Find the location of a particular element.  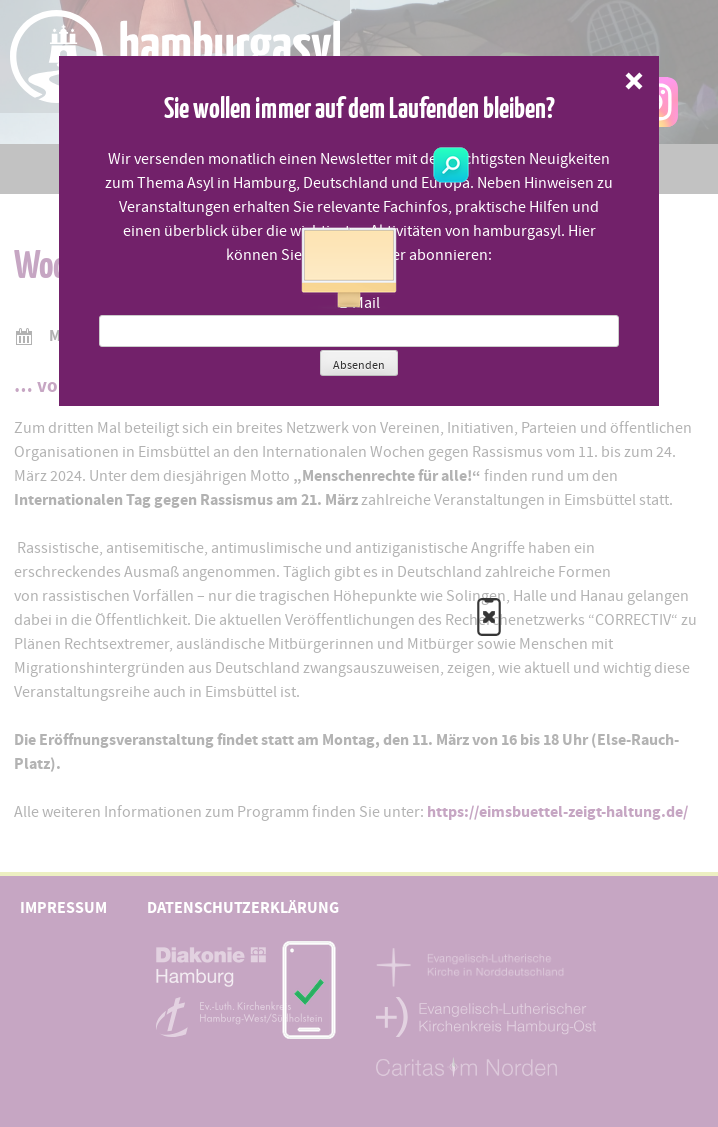

disconnect or unlink a paired device is located at coordinates (489, 617).